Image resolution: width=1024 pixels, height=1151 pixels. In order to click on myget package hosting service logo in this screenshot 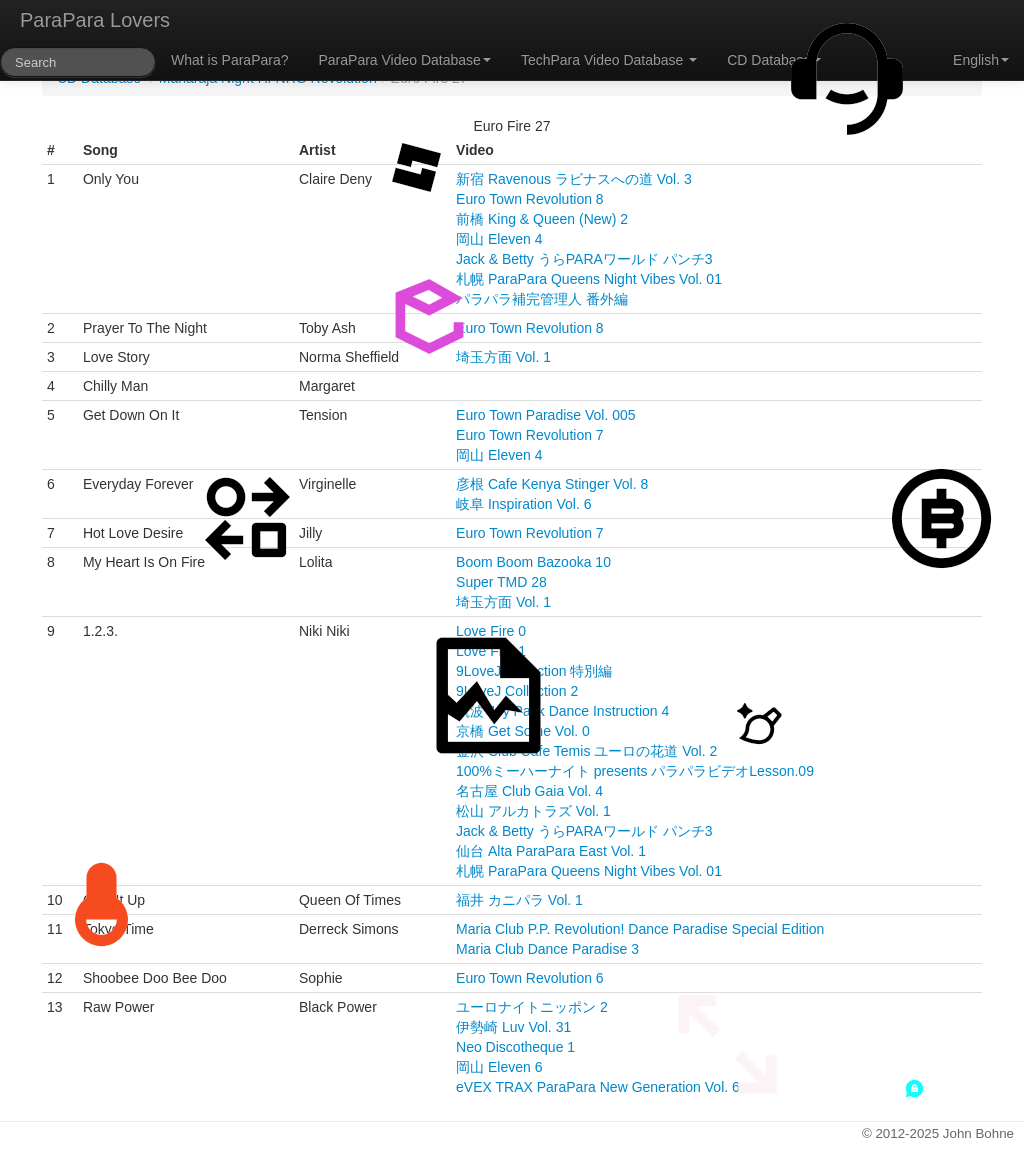, I will do `click(429, 316)`.